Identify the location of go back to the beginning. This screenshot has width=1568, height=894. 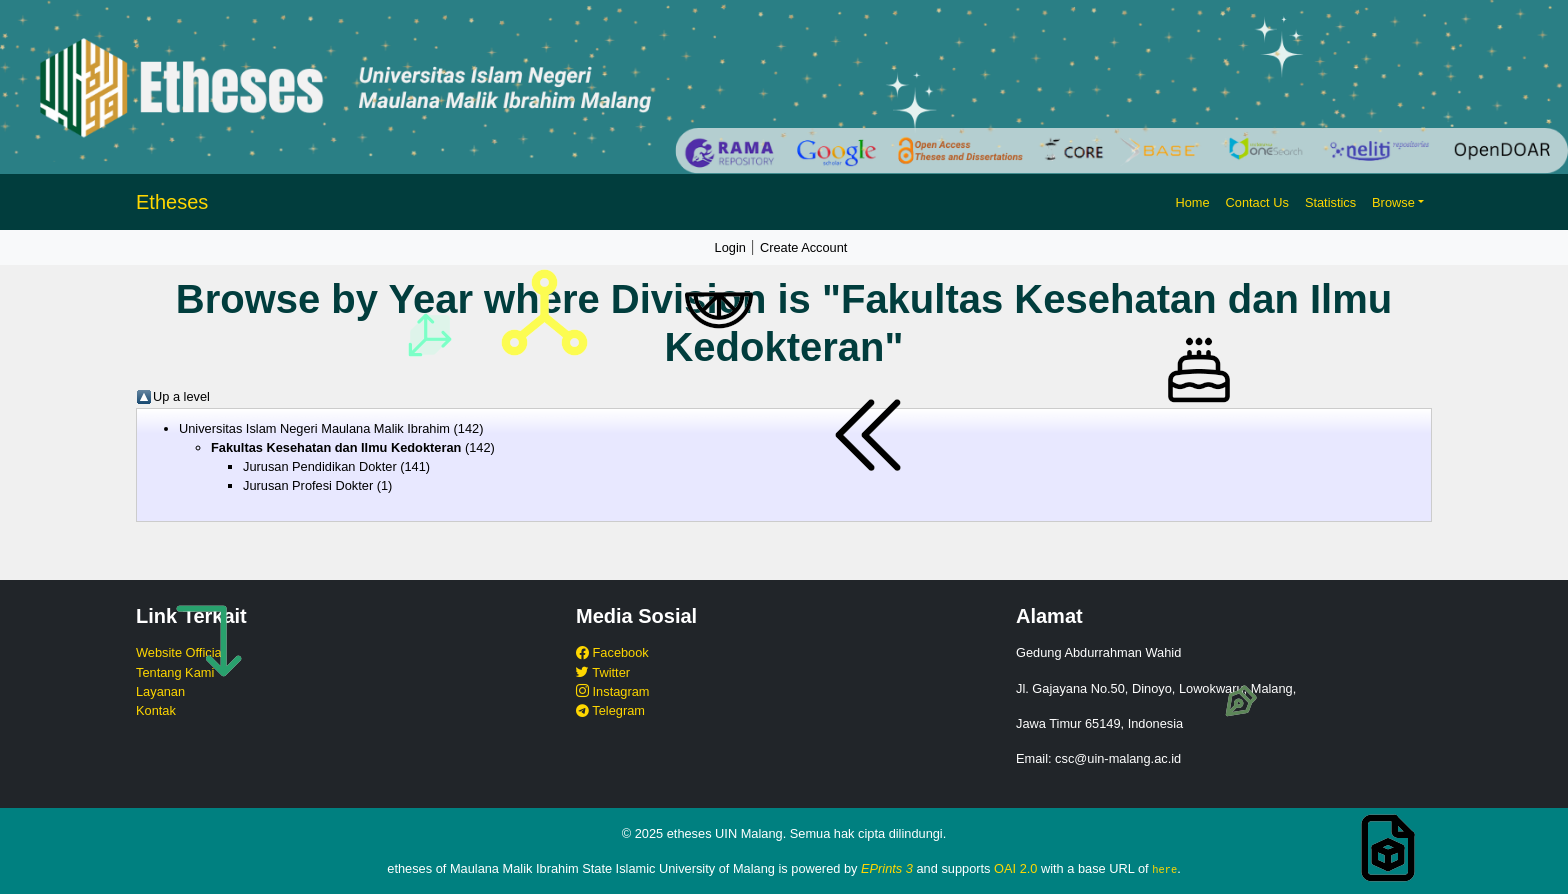
(868, 435).